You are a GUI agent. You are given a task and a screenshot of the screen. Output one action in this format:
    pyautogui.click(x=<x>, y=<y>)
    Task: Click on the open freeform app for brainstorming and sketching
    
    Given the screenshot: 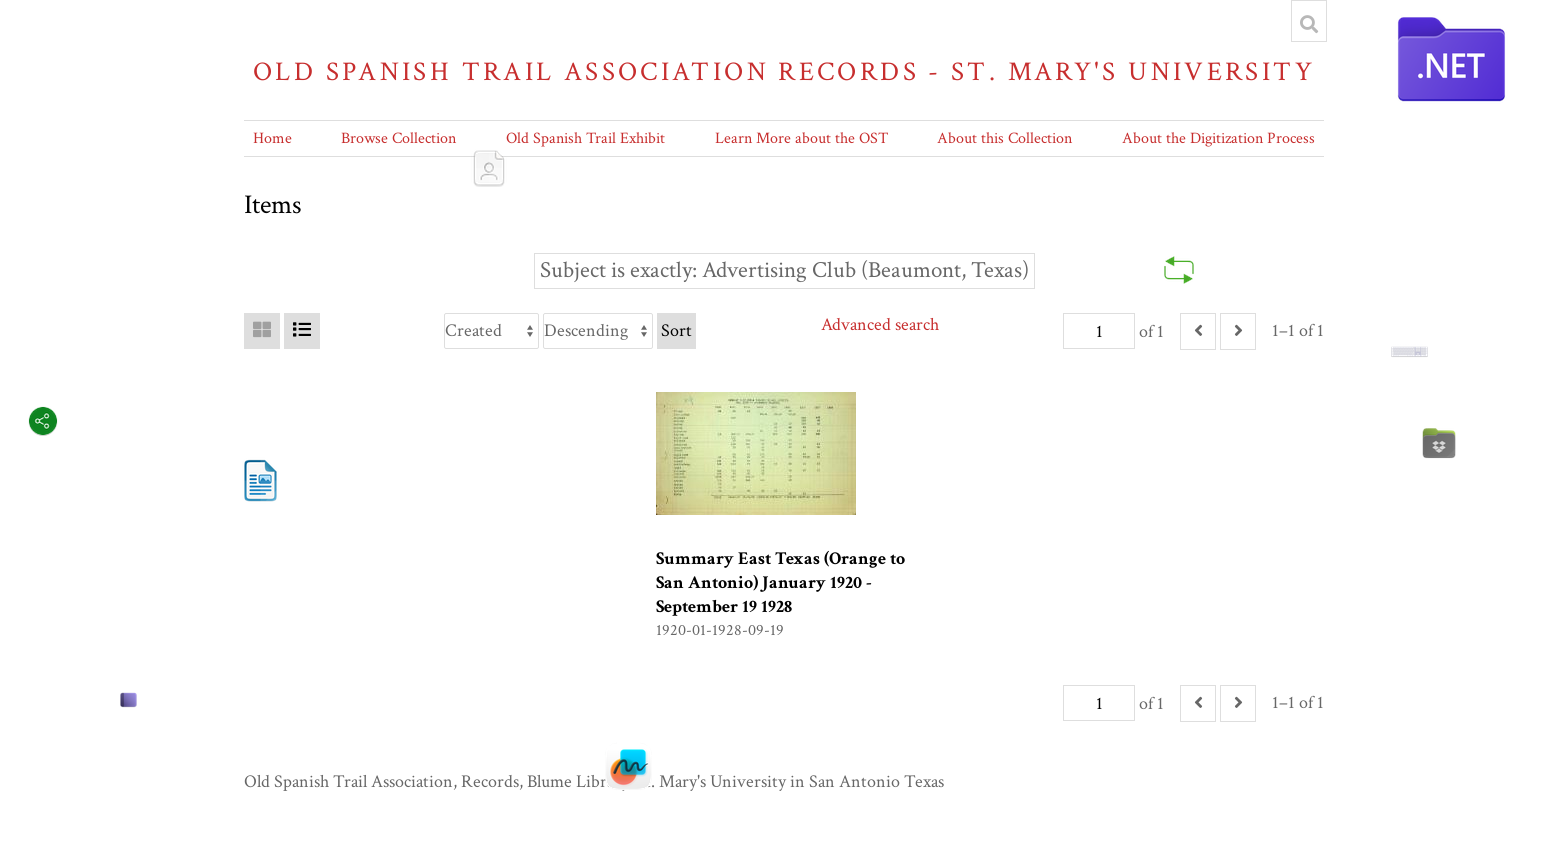 What is the action you would take?
    pyautogui.click(x=628, y=766)
    